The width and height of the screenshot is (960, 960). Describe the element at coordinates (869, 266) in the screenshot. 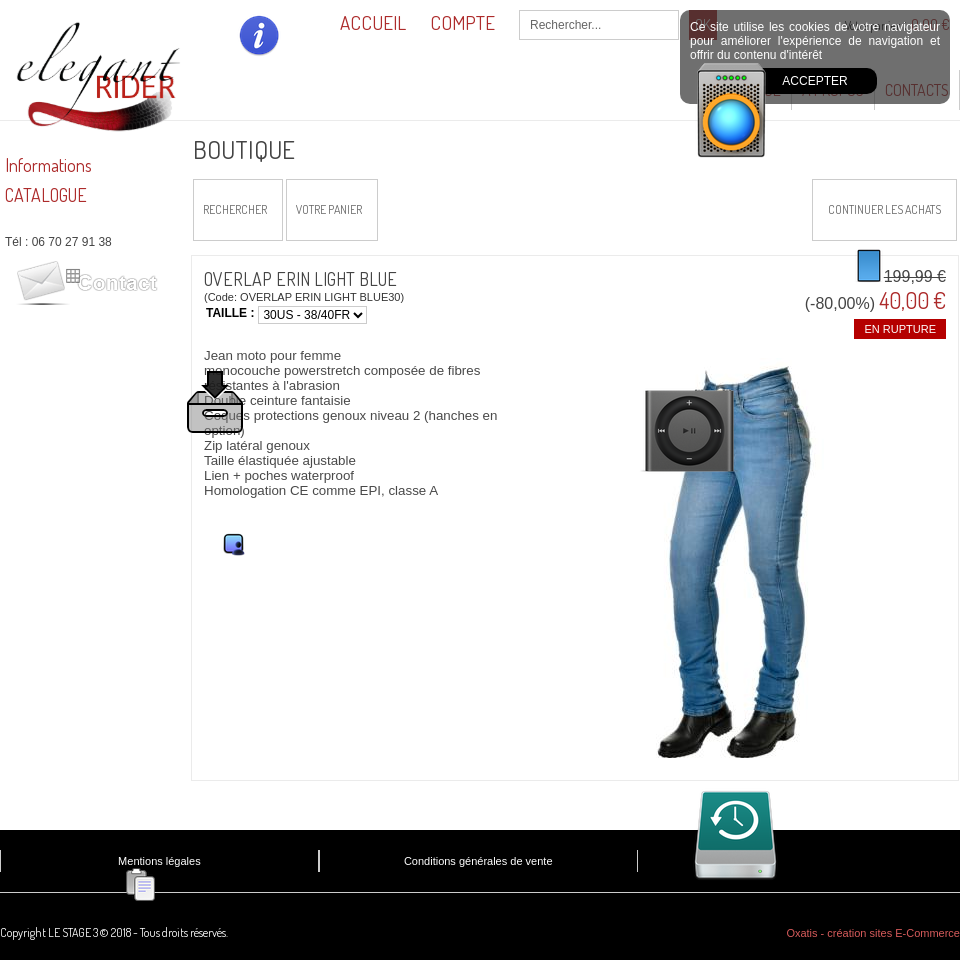

I see `iPad Air device in connected devices list` at that location.